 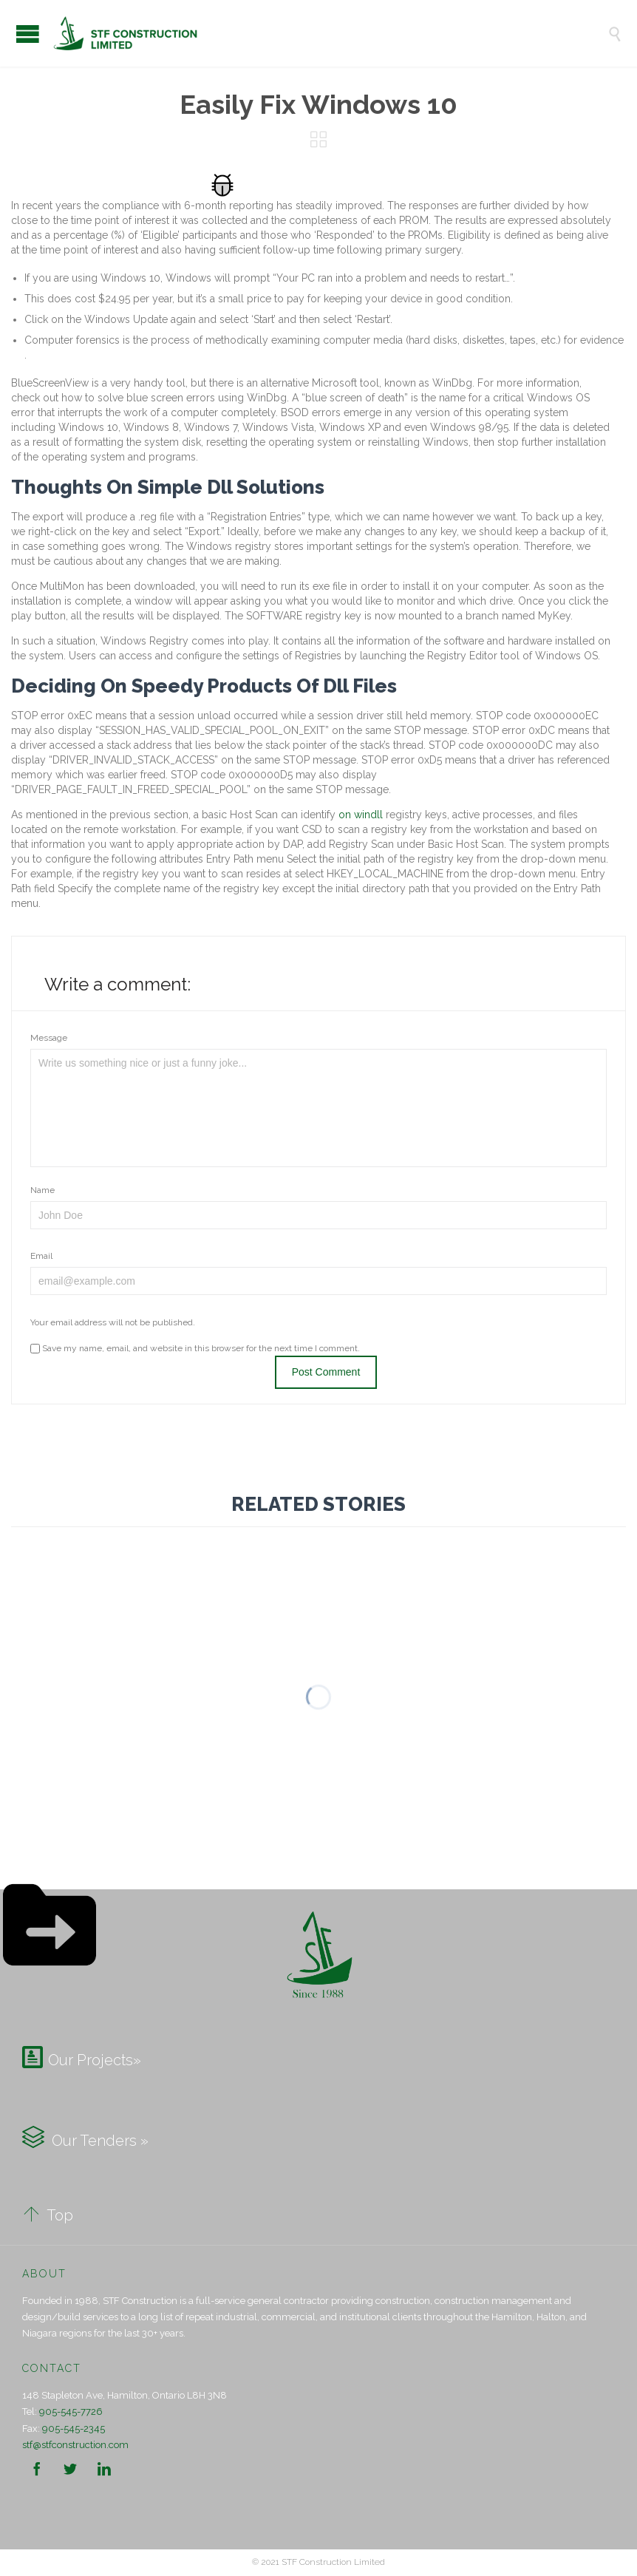 What do you see at coordinates (50, 1925) in the screenshot?
I see `access a linked submodule or external repository` at bounding box center [50, 1925].